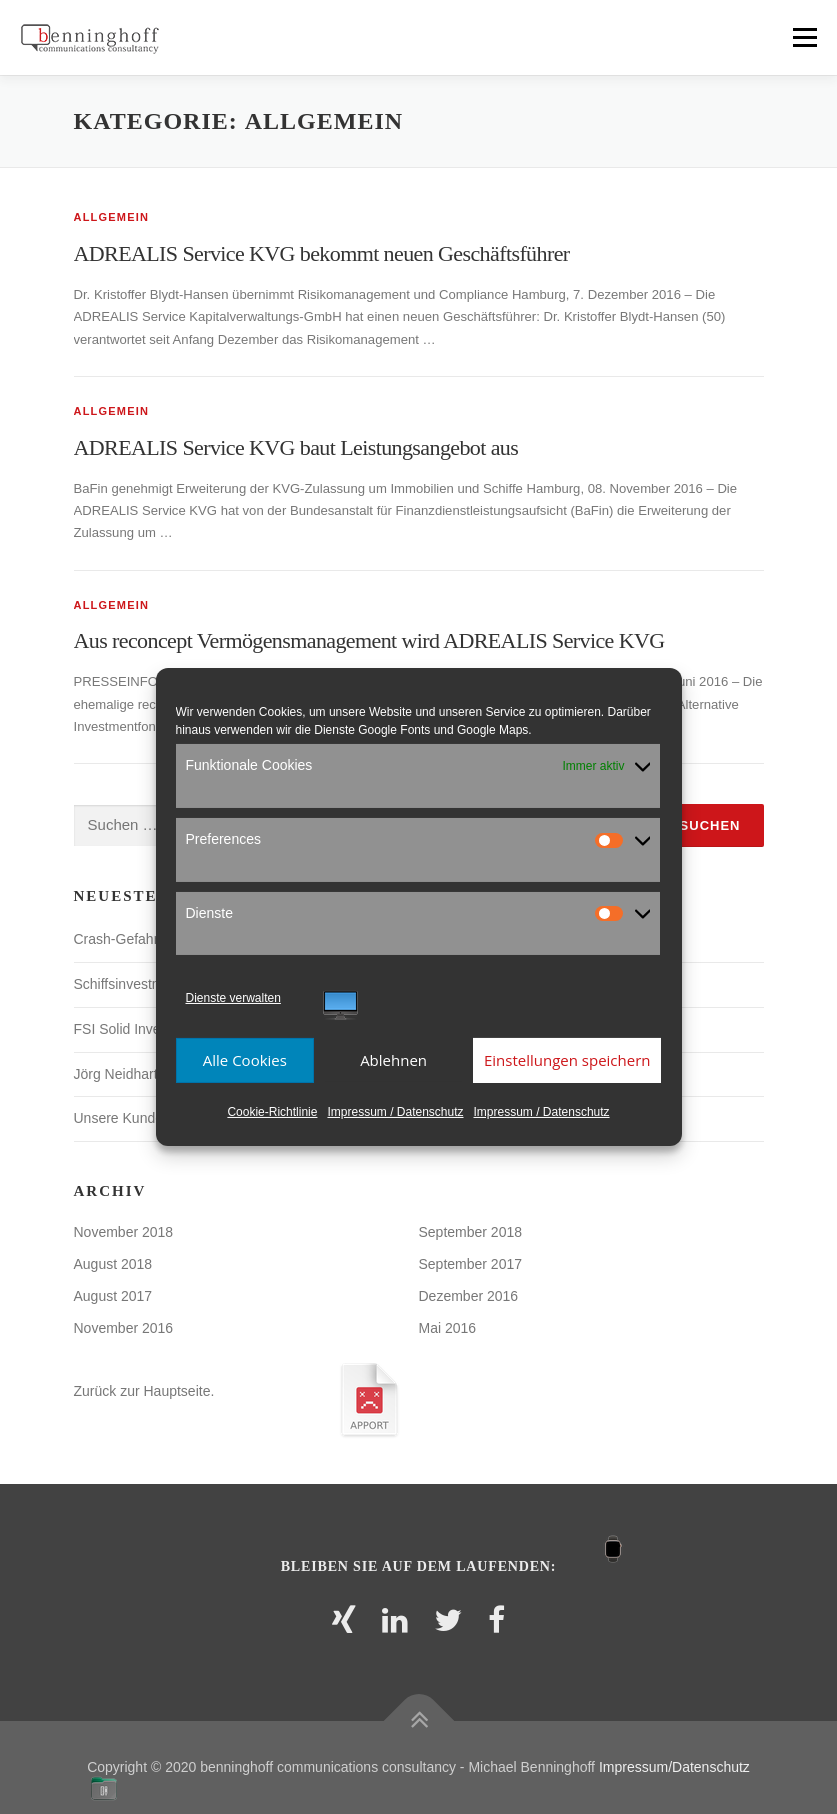 Image resolution: width=837 pixels, height=1814 pixels. I want to click on indicates an iMac Pro device in system preferences, so click(340, 1003).